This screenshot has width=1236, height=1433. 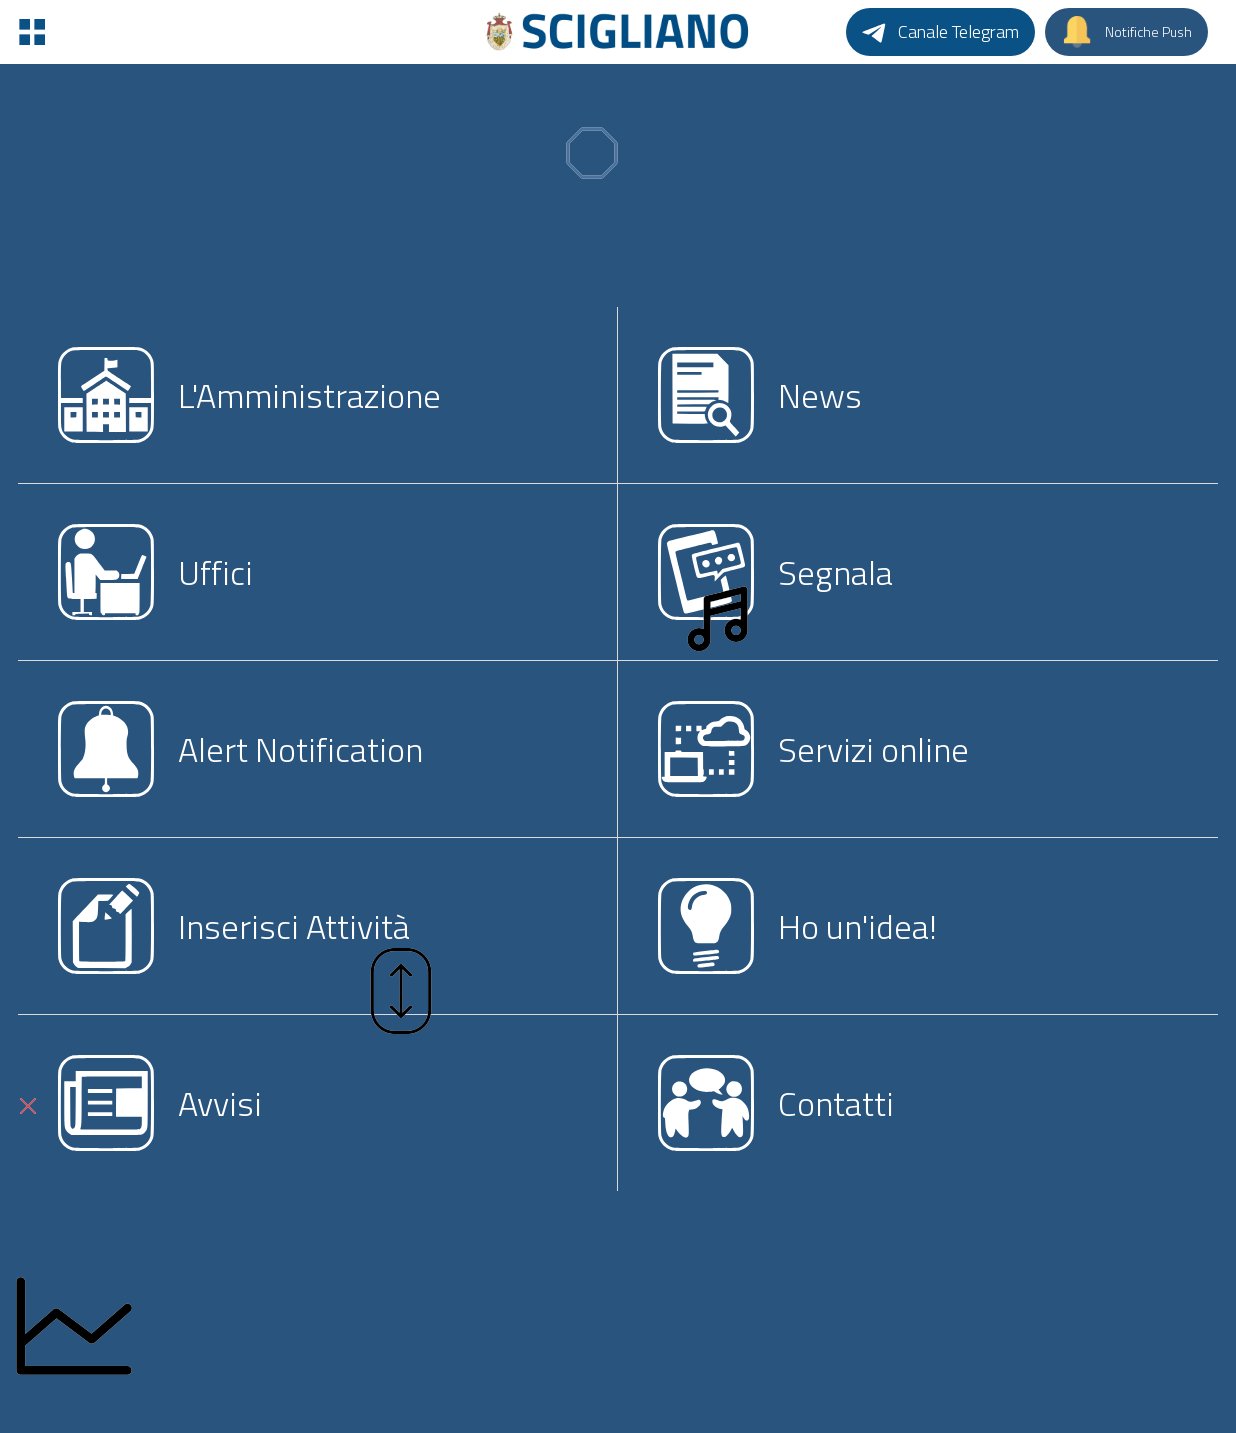 What do you see at coordinates (28, 1106) in the screenshot?
I see `close or dismiss a dialog` at bounding box center [28, 1106].